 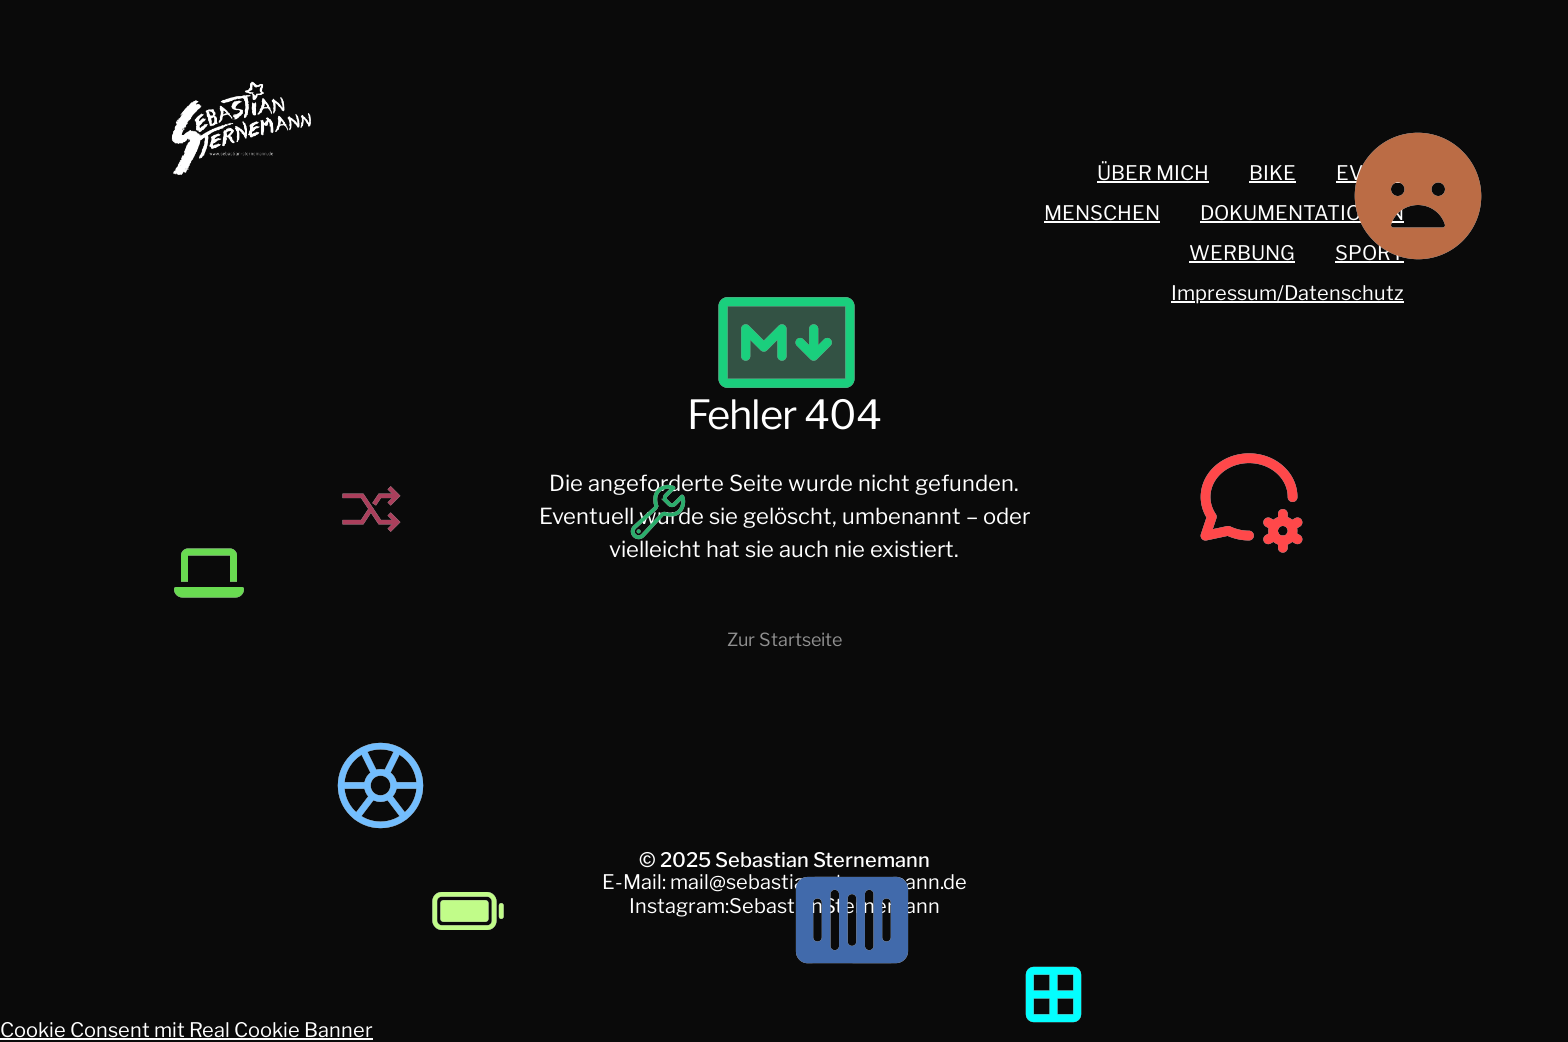 What do you see at coordinates (209, 573) in the screenshot?
I see `switch to desktop view` at bounding box center [209, 573].